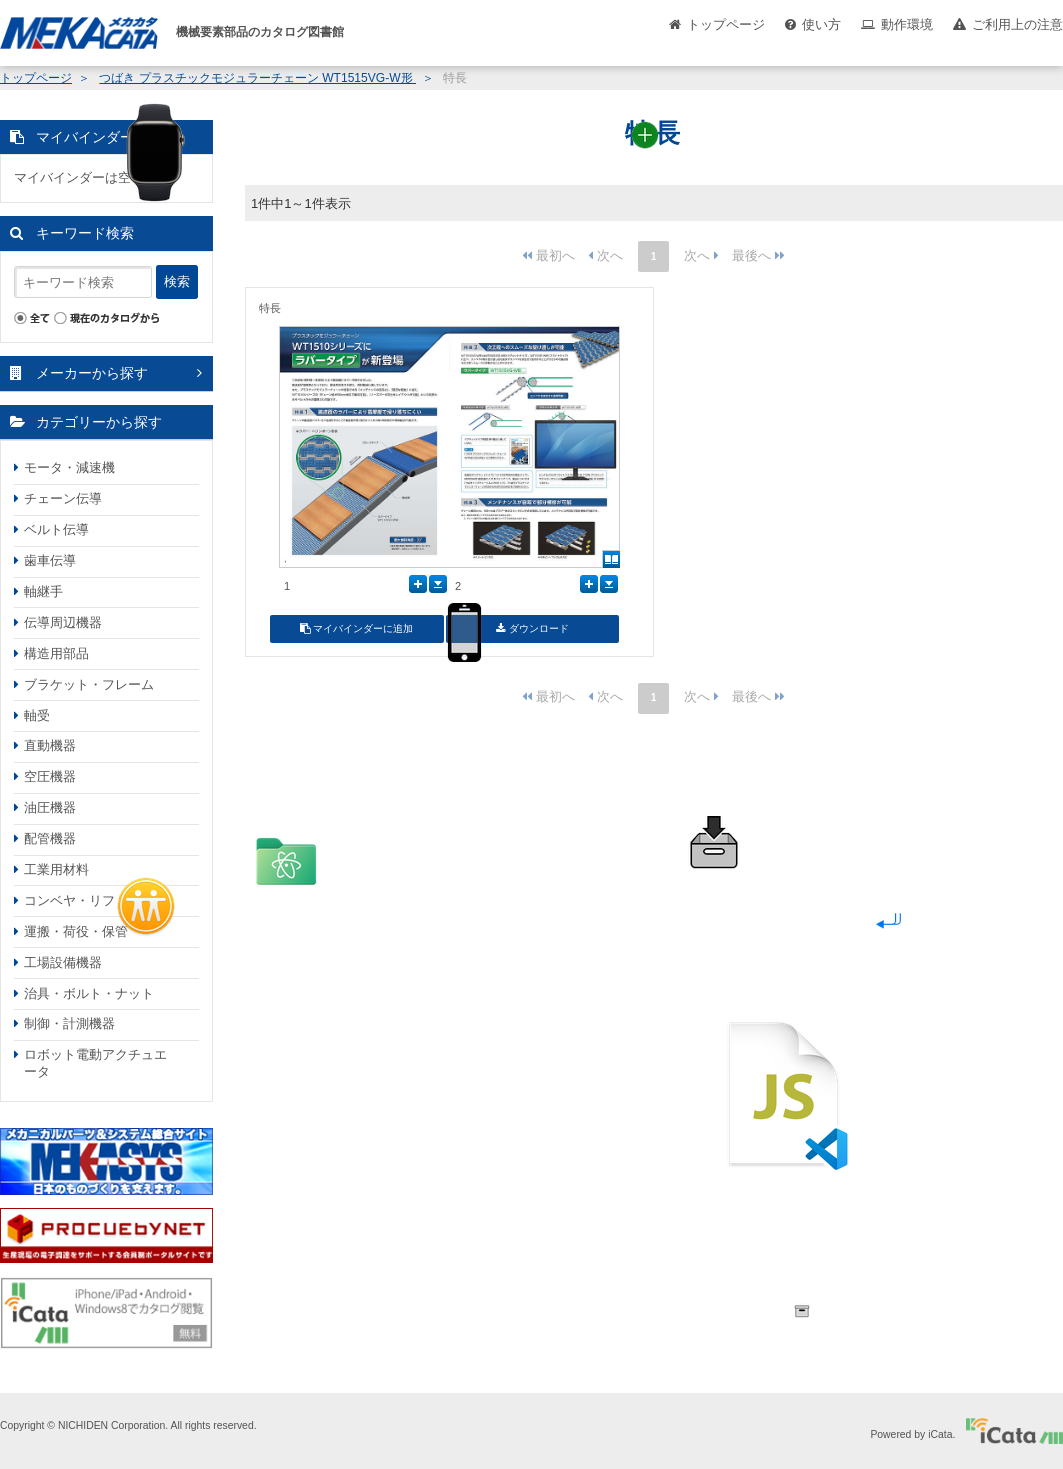 The image size is (1063, 1469). What do you see at coordinates (286, 863) in the screenshot?
I see `open atom editor project folder` at bounding box center [286, 863].